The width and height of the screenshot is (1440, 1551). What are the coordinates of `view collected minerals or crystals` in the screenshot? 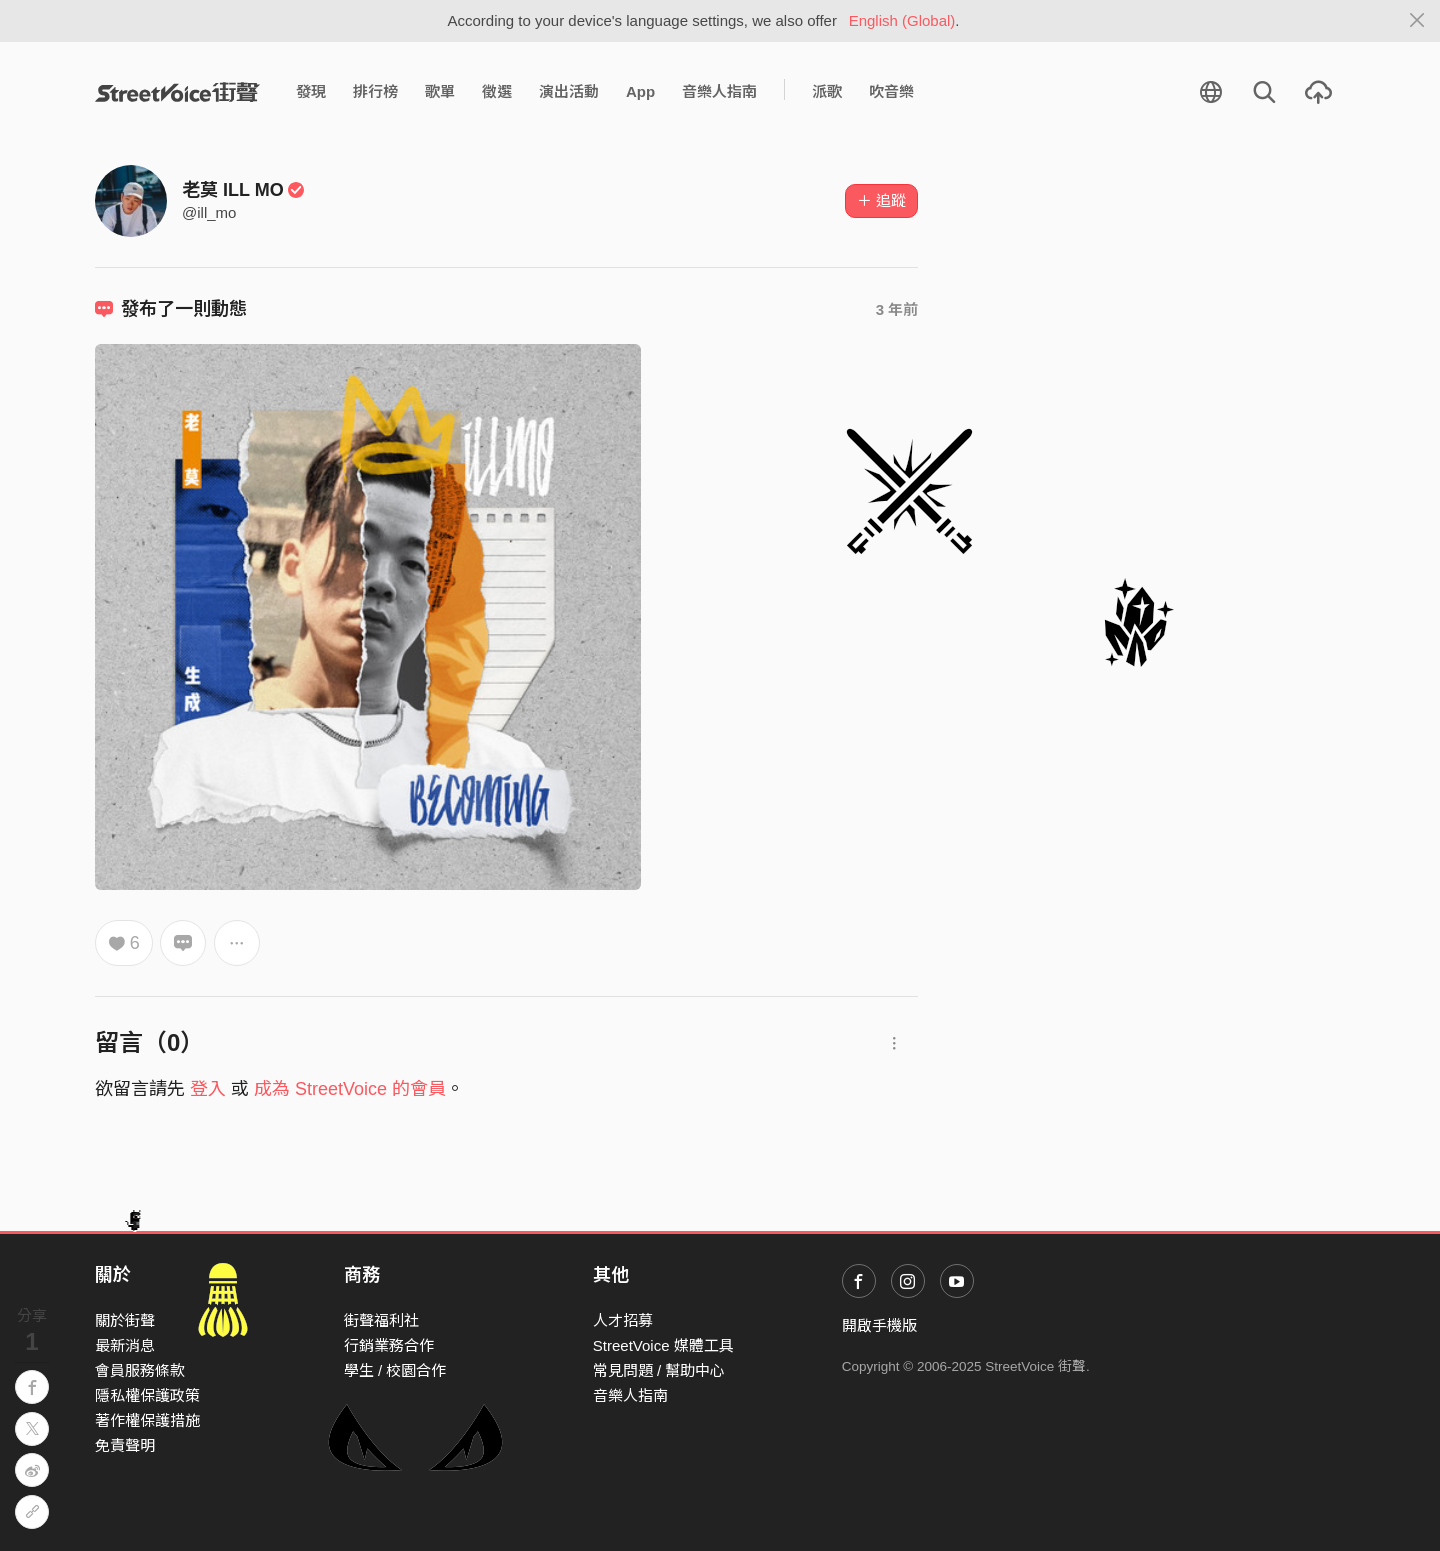 It's located at (1139, 622).